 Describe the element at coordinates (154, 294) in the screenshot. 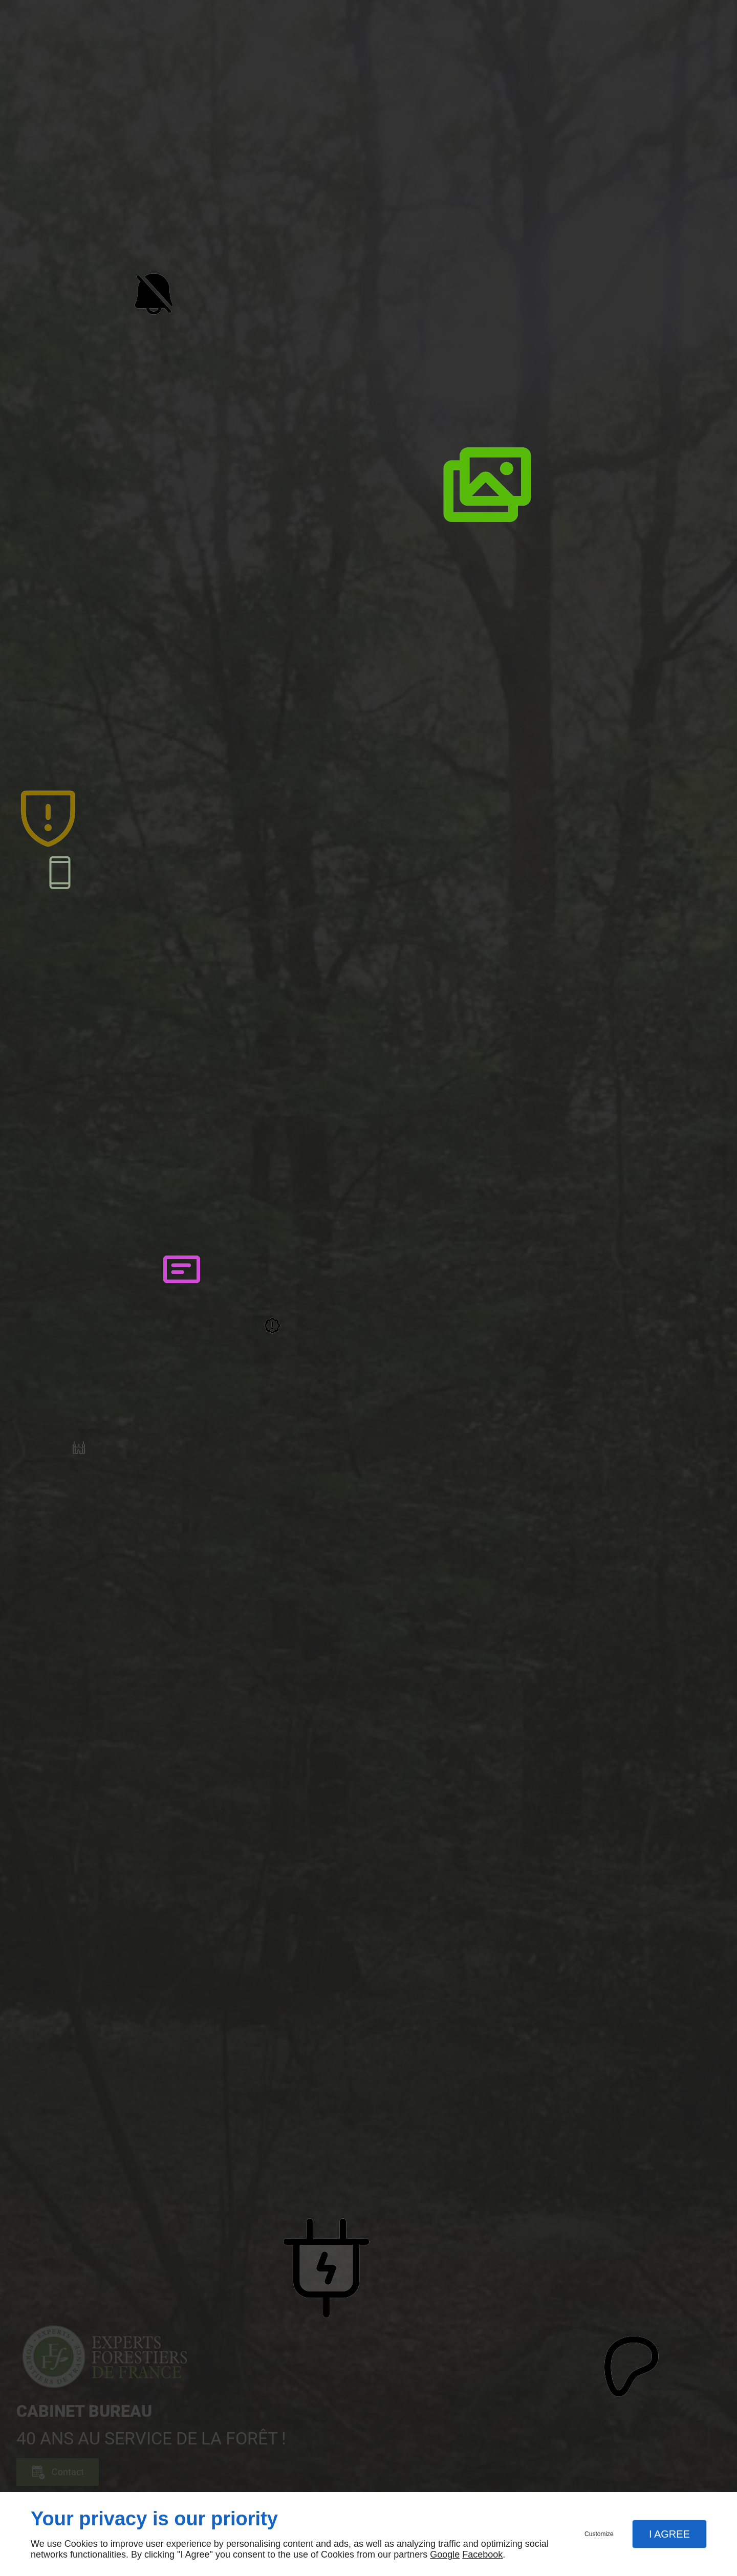

I see `mute notifications` at that location.